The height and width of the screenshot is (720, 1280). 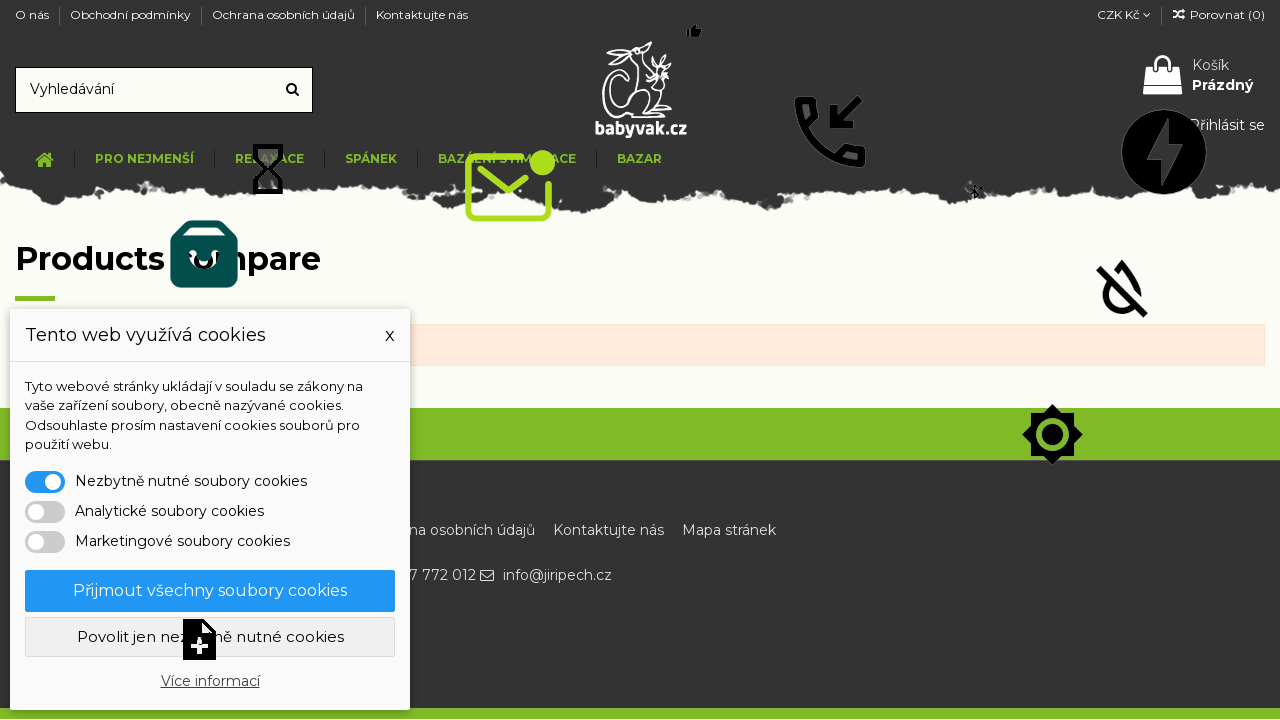 I want to click on like or upvote content, so click(x=694, y=31).